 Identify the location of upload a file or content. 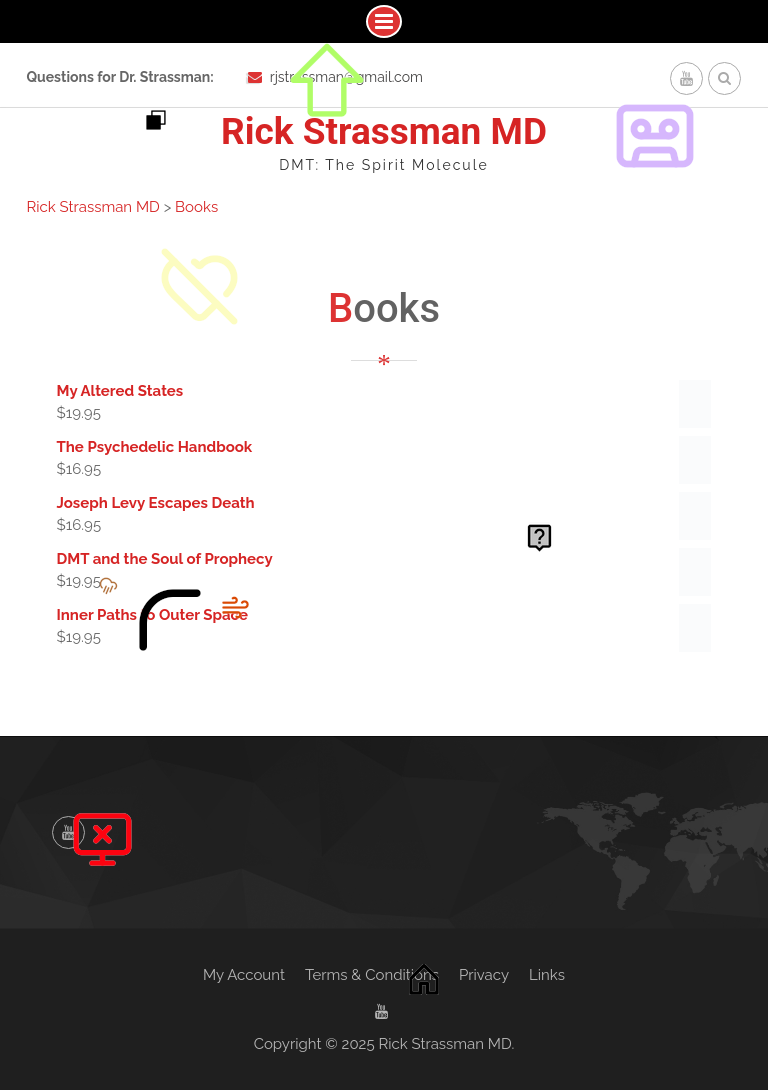
(327, 83).